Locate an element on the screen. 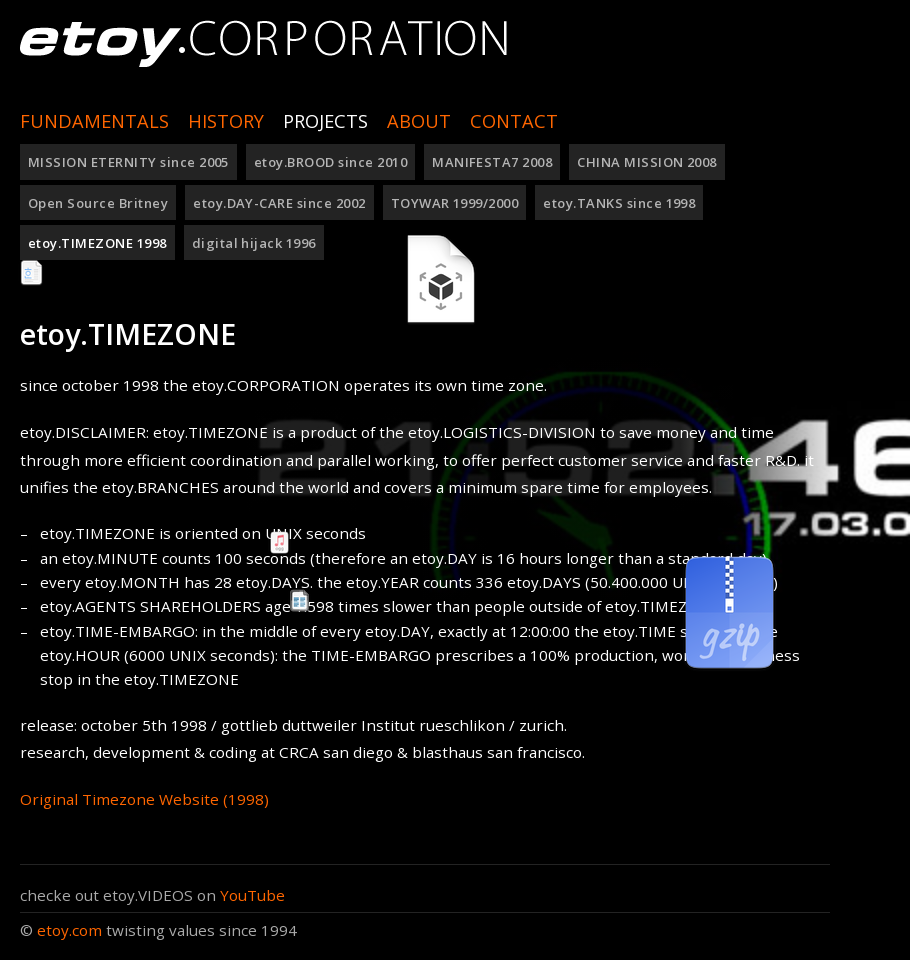  a hancom hangul word processor document file is located at coordinates (31, 272).